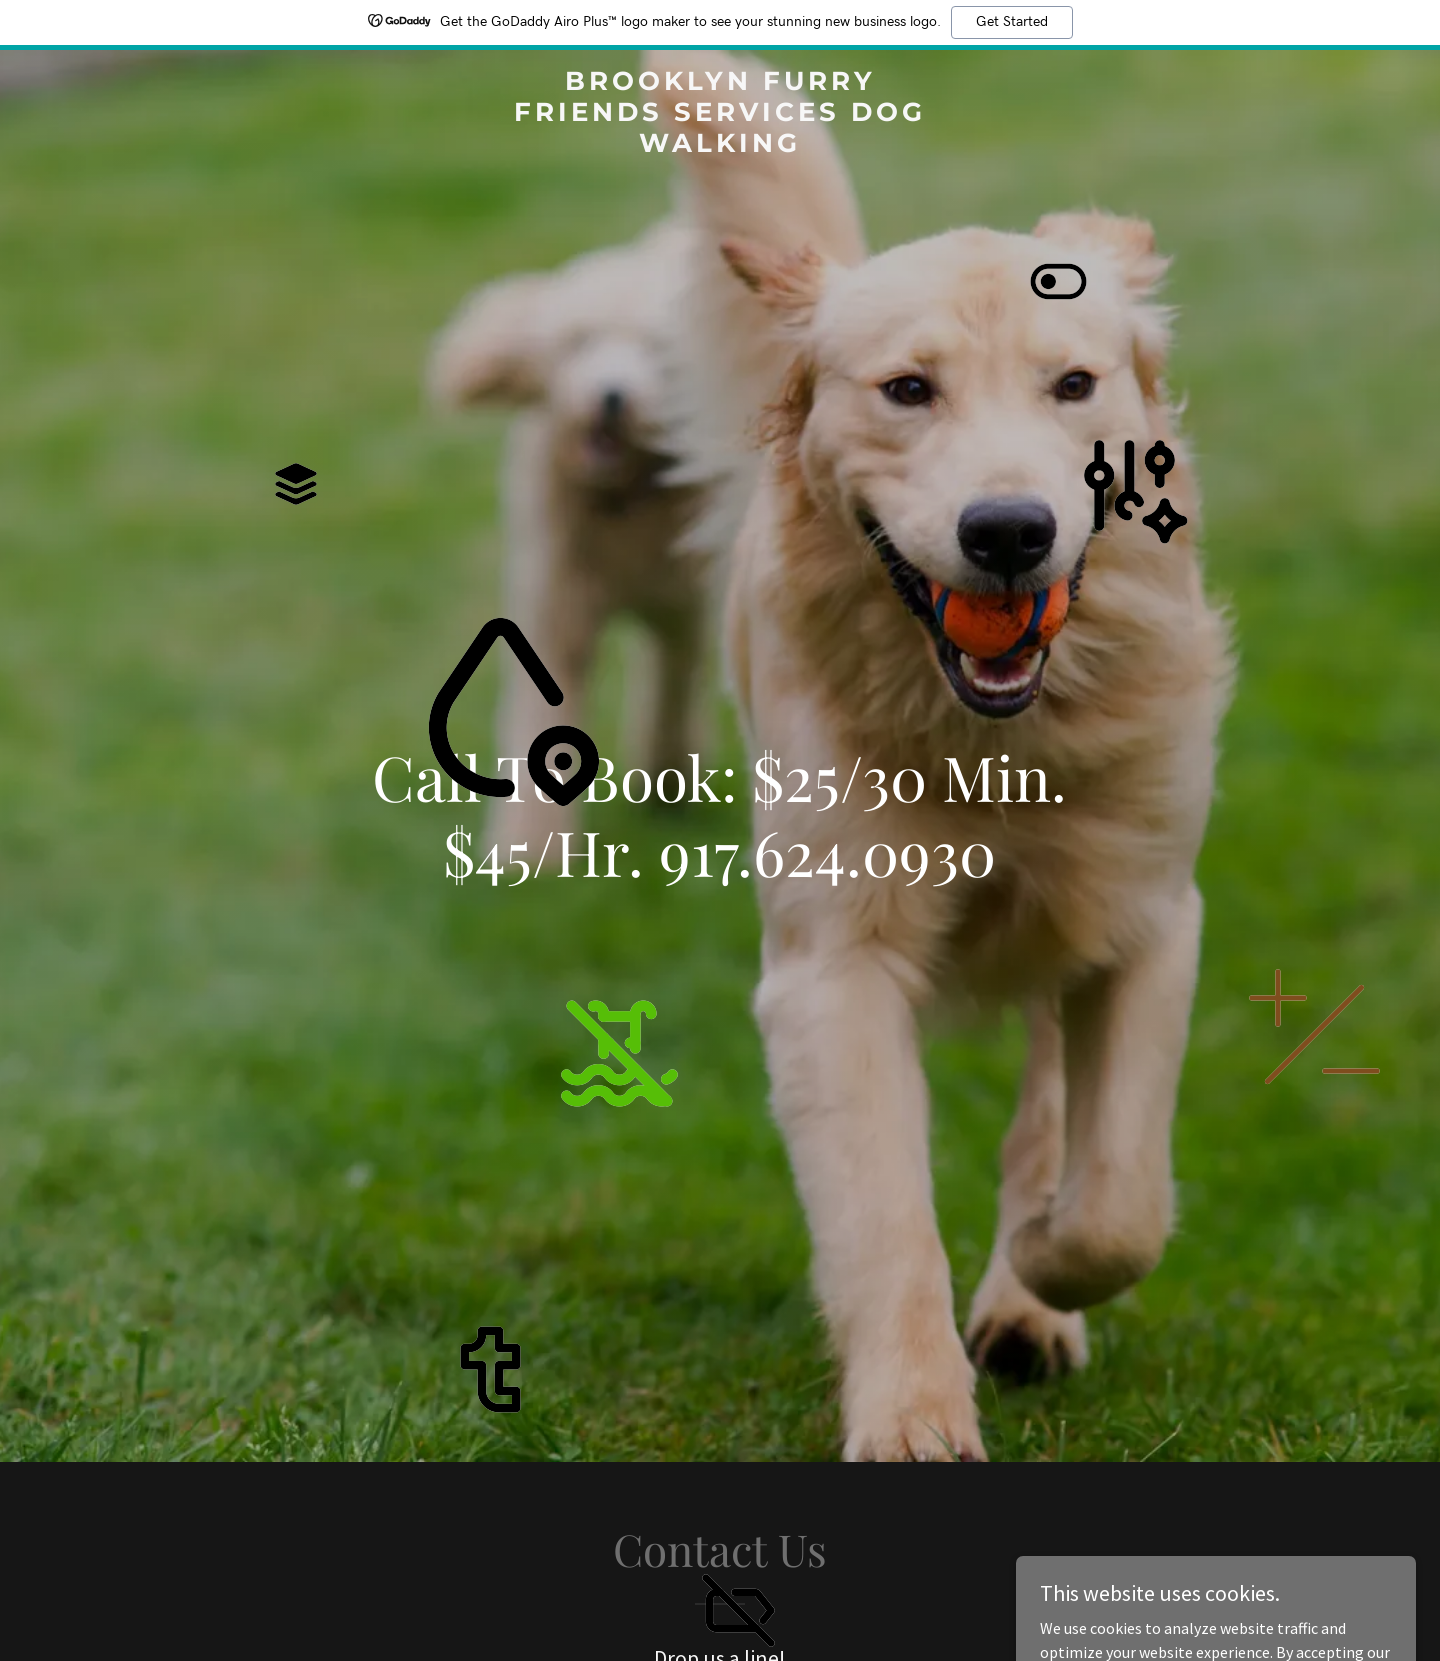 The image size is (1440, 1661). What do you see at coordinates (619, 1053) in the screenshot?
I see `pool closed or unavailable` at bounding box center [619, 1053].